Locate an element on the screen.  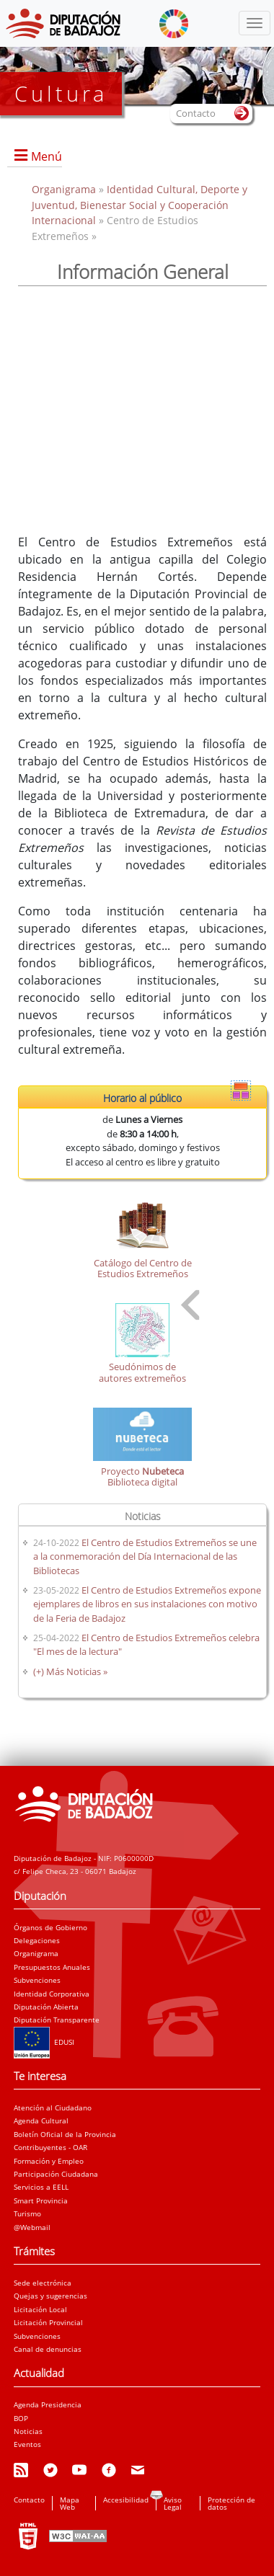
go back to previous screen is located at coordinates (189, 1305).